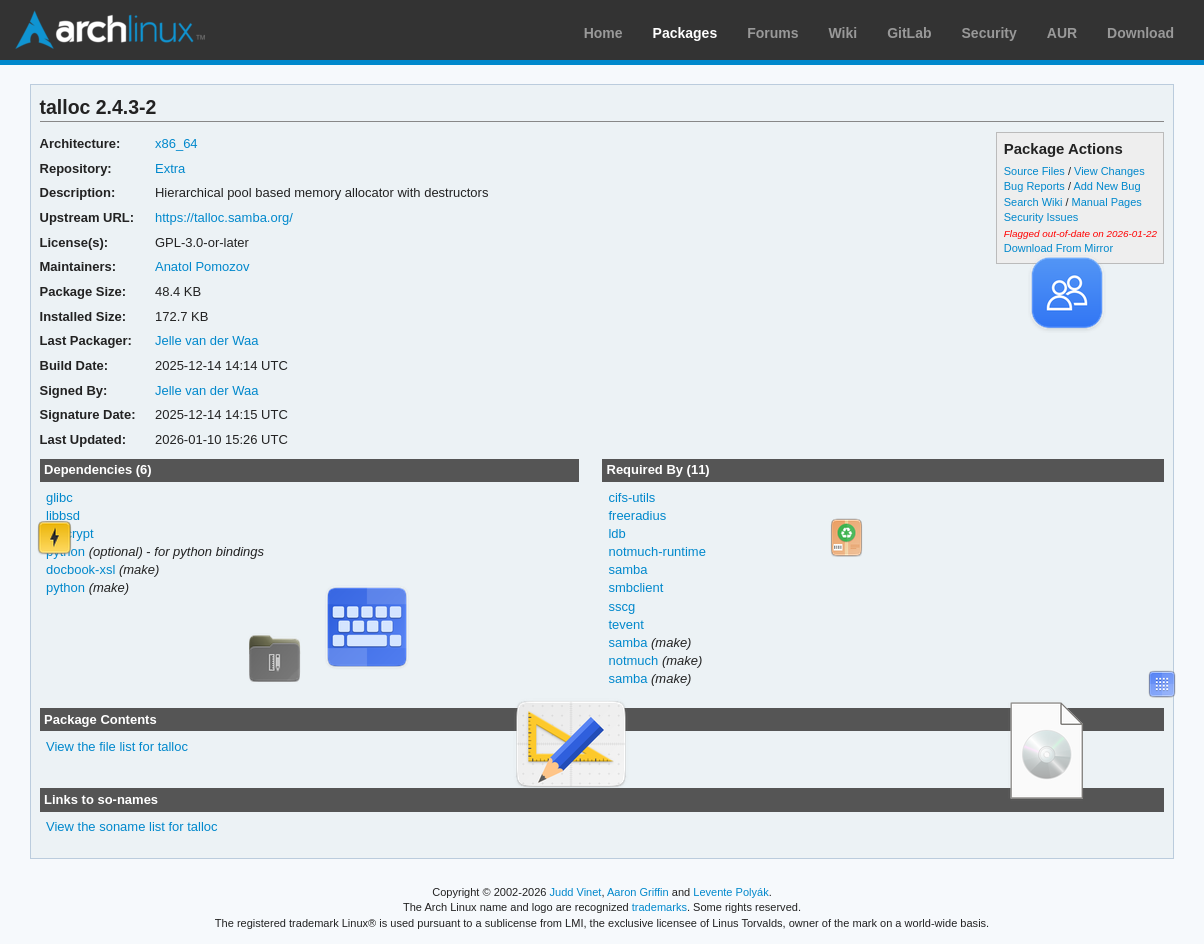  What do you see at coordinates (846, 537) in the screenshot?
I see `indicates package cleanup or removal in progress` at bounding box center [846, 537].